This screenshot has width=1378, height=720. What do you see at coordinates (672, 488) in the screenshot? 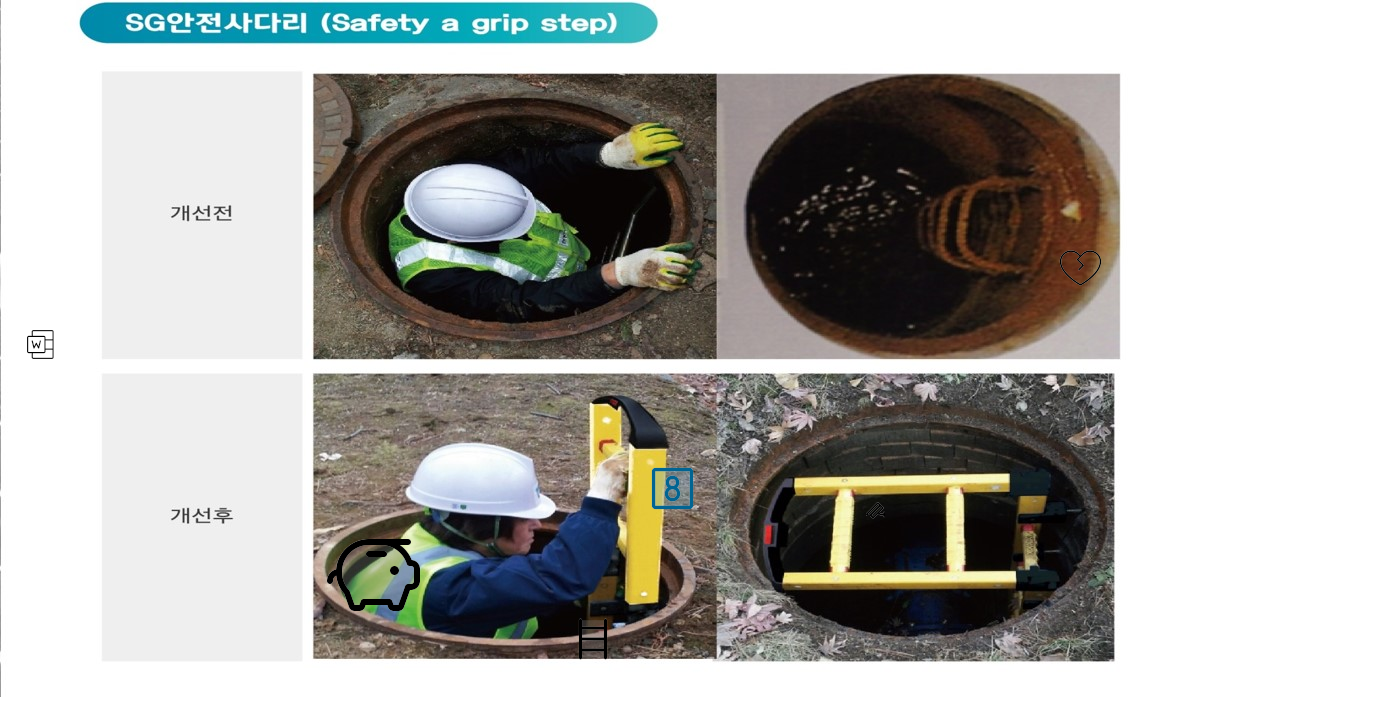
I see `select or input the number eight` at bounding box center [672, 488].